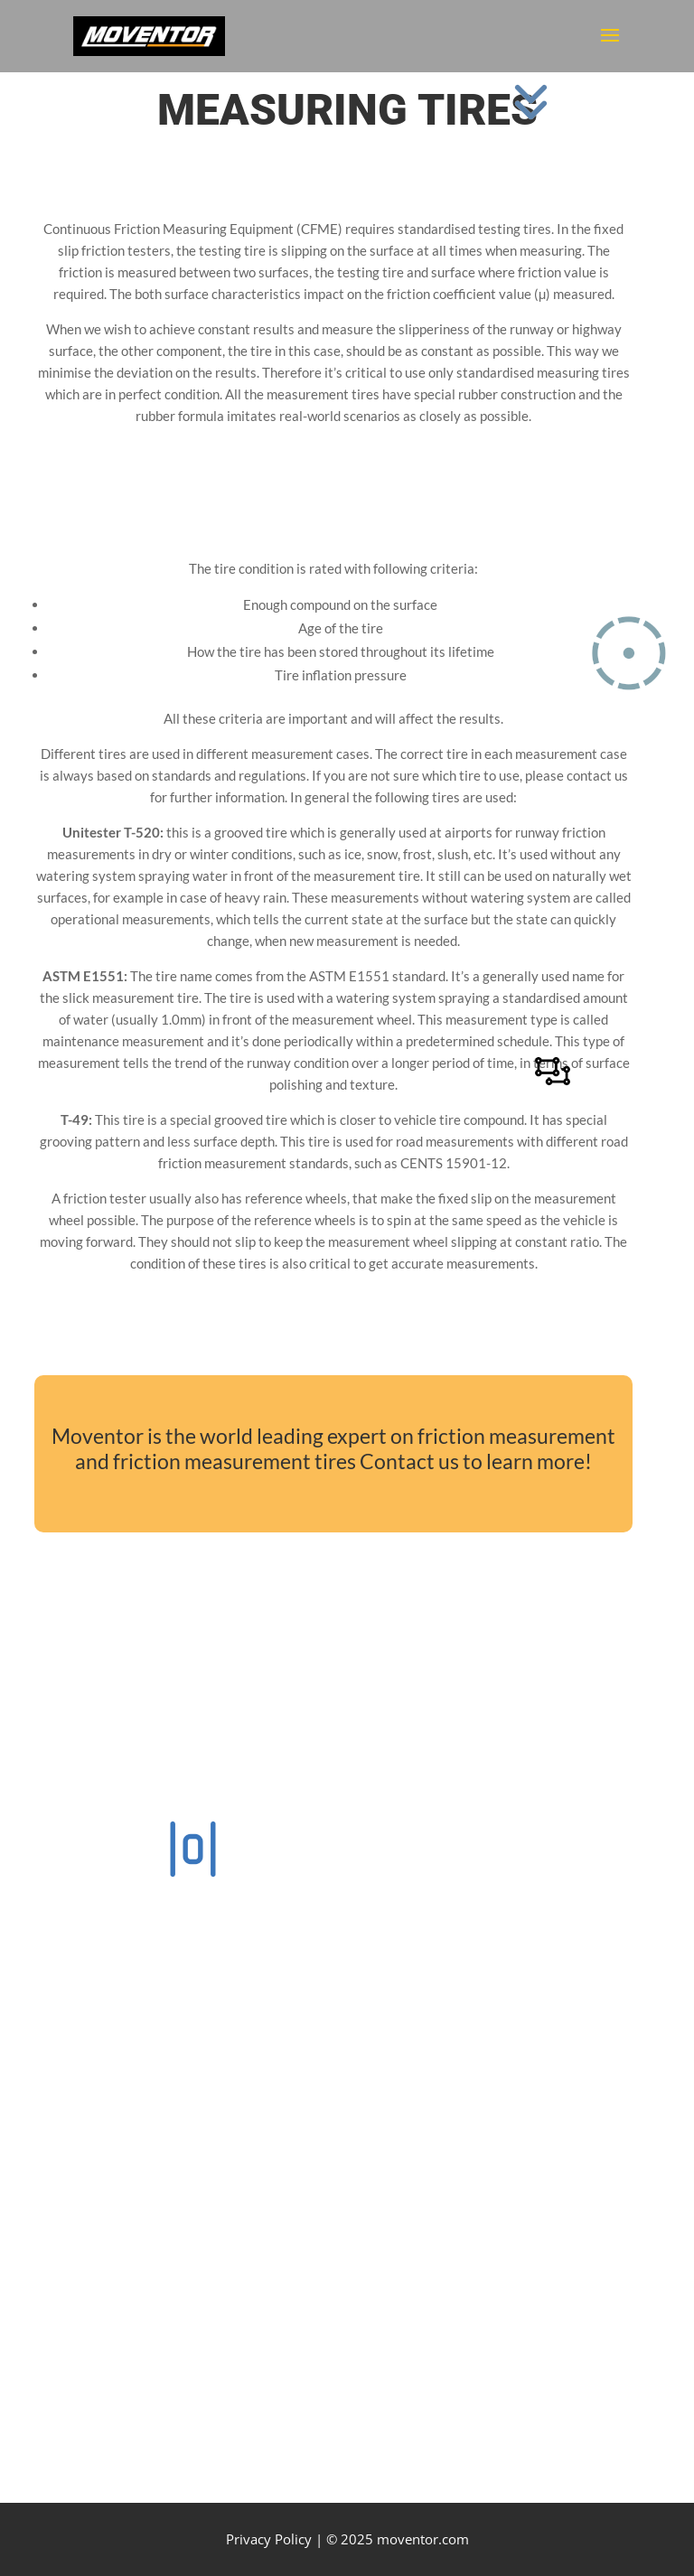 This screenshot has height=2576, width=694. What do you see at coordinates (552, 1071) in the screenshot?
I see `ungroup selected objects` at bounding box center [552, 1071].